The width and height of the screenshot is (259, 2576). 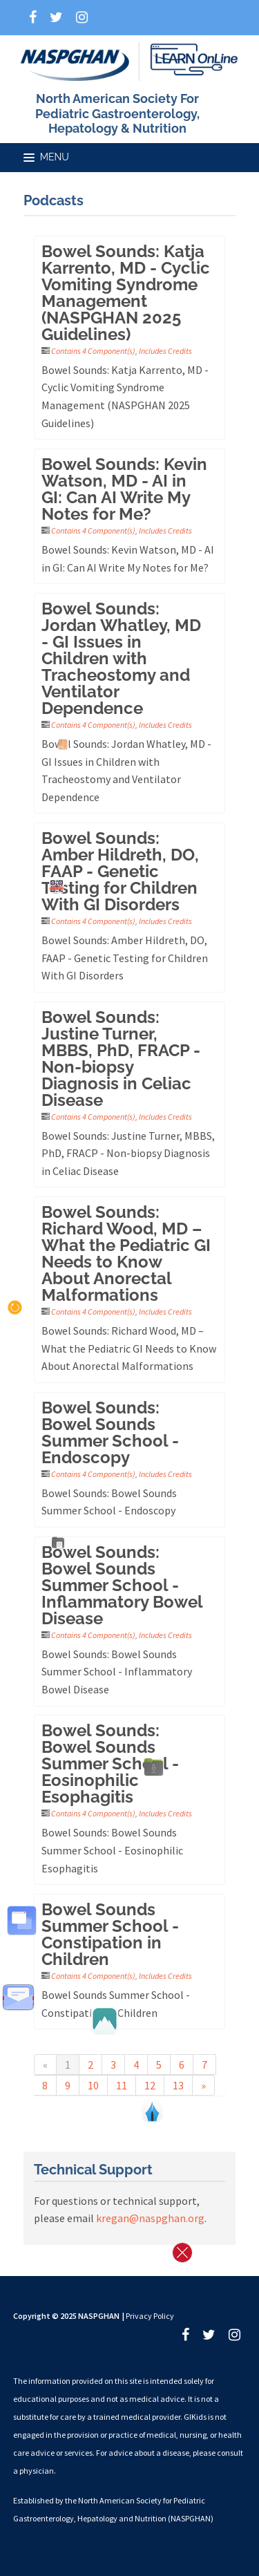 What do you see at coordinates (153, 1767) in the screenshot?
I see `open your downloads folder` at bounding box center [153, 1767].